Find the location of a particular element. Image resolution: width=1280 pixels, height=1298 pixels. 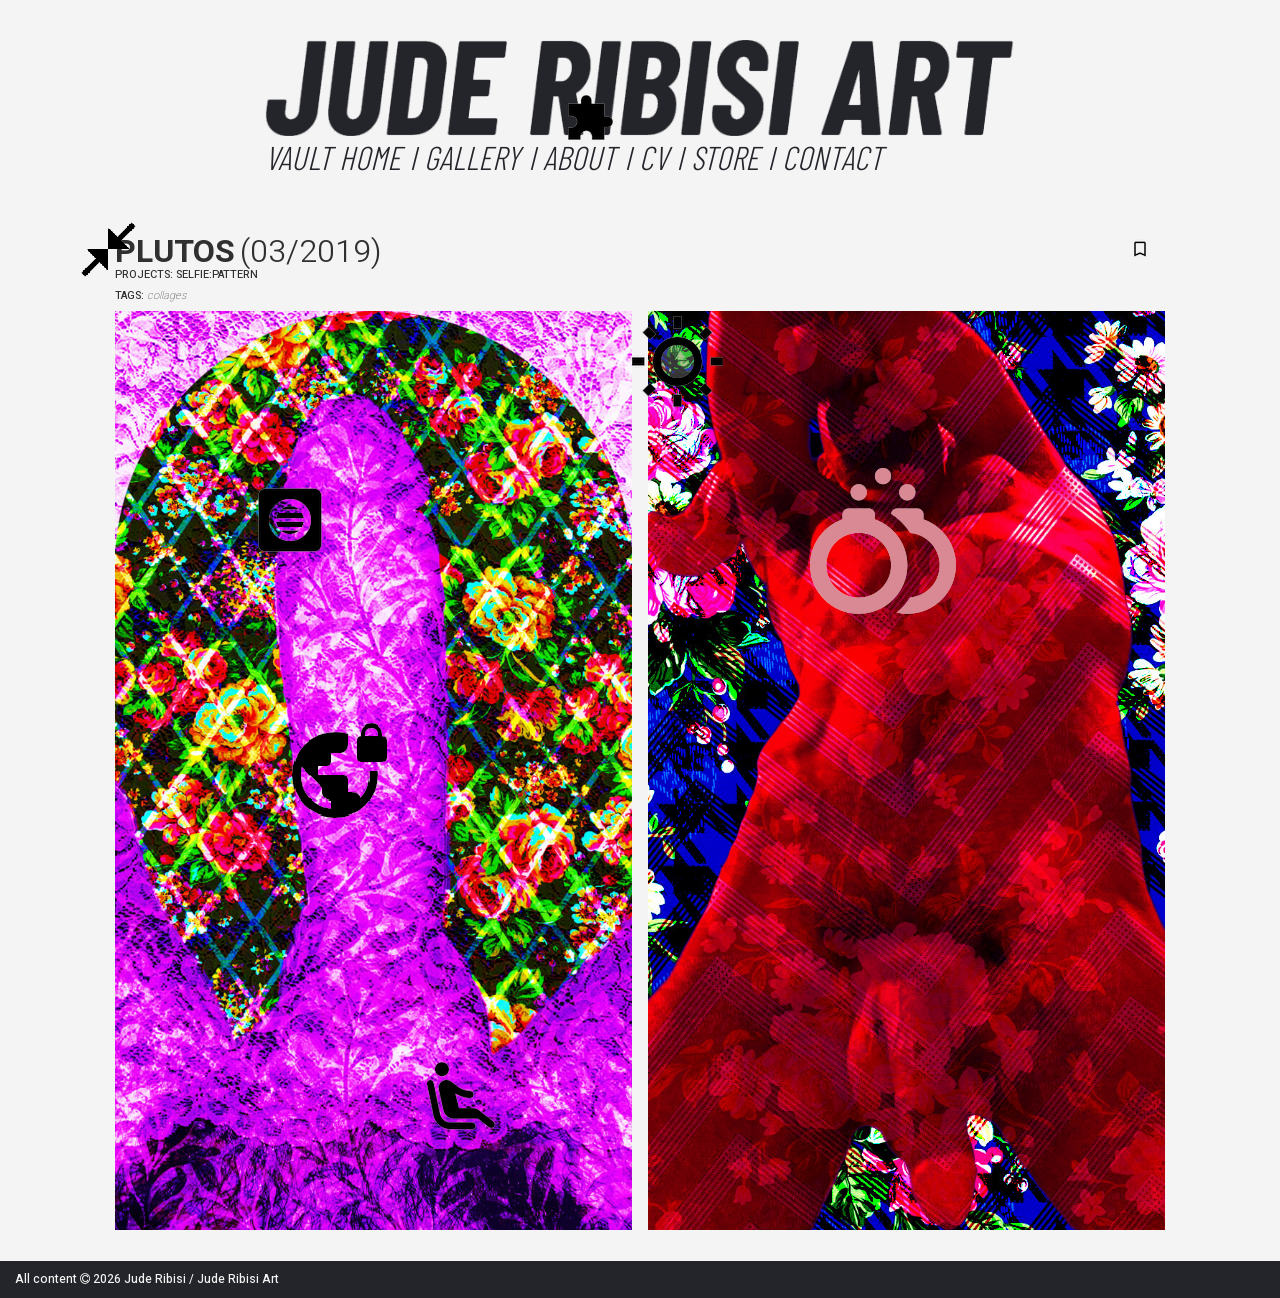

access climate control settings is located at coordinates (290, 520).